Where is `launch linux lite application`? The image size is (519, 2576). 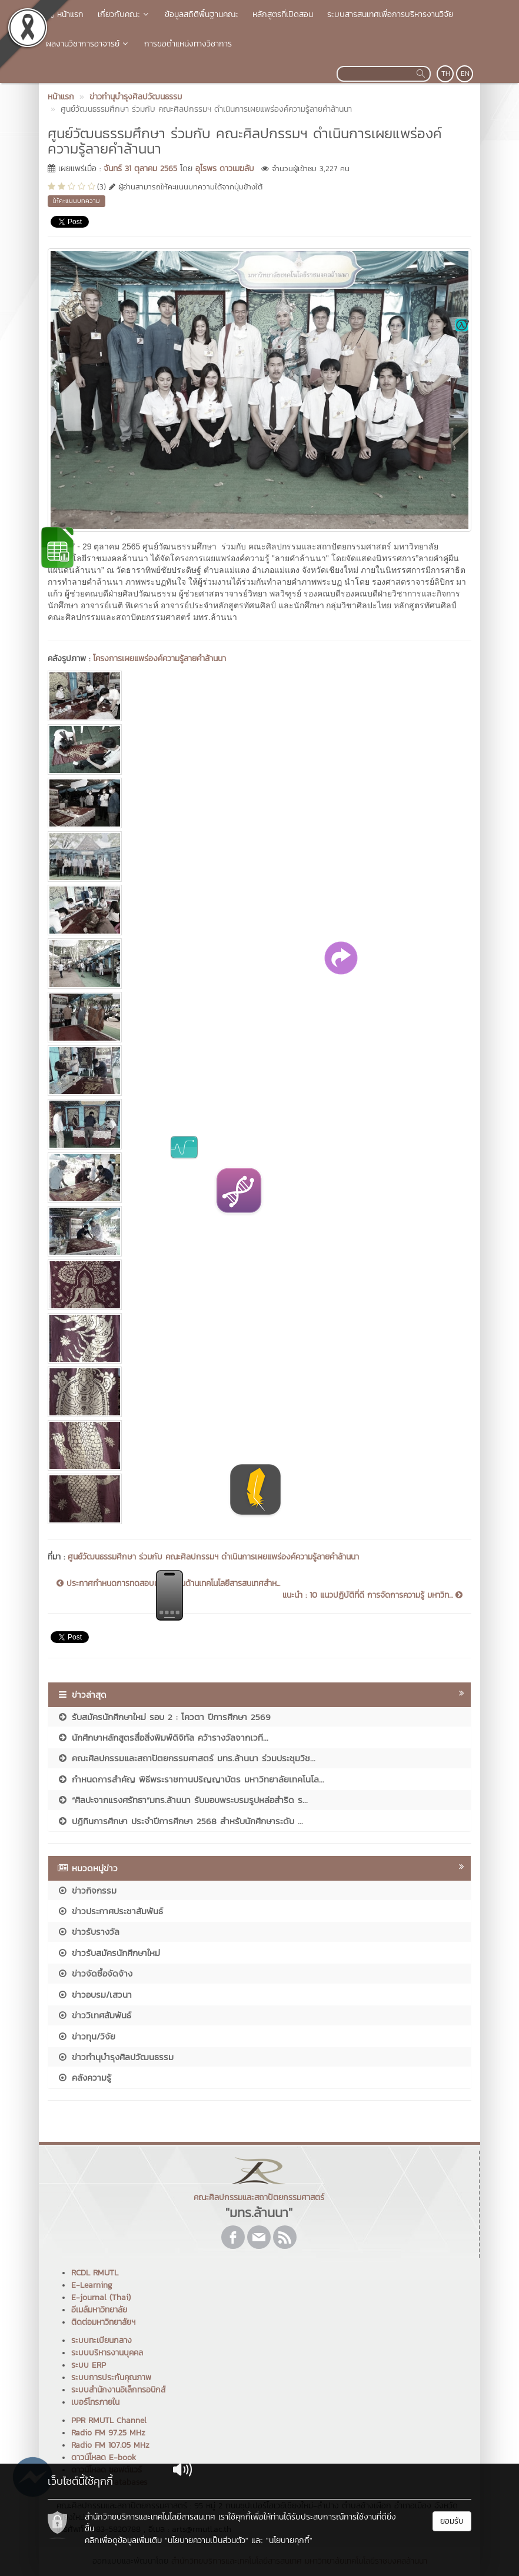
launch linux lite application is located at coordinates (255, 1489).